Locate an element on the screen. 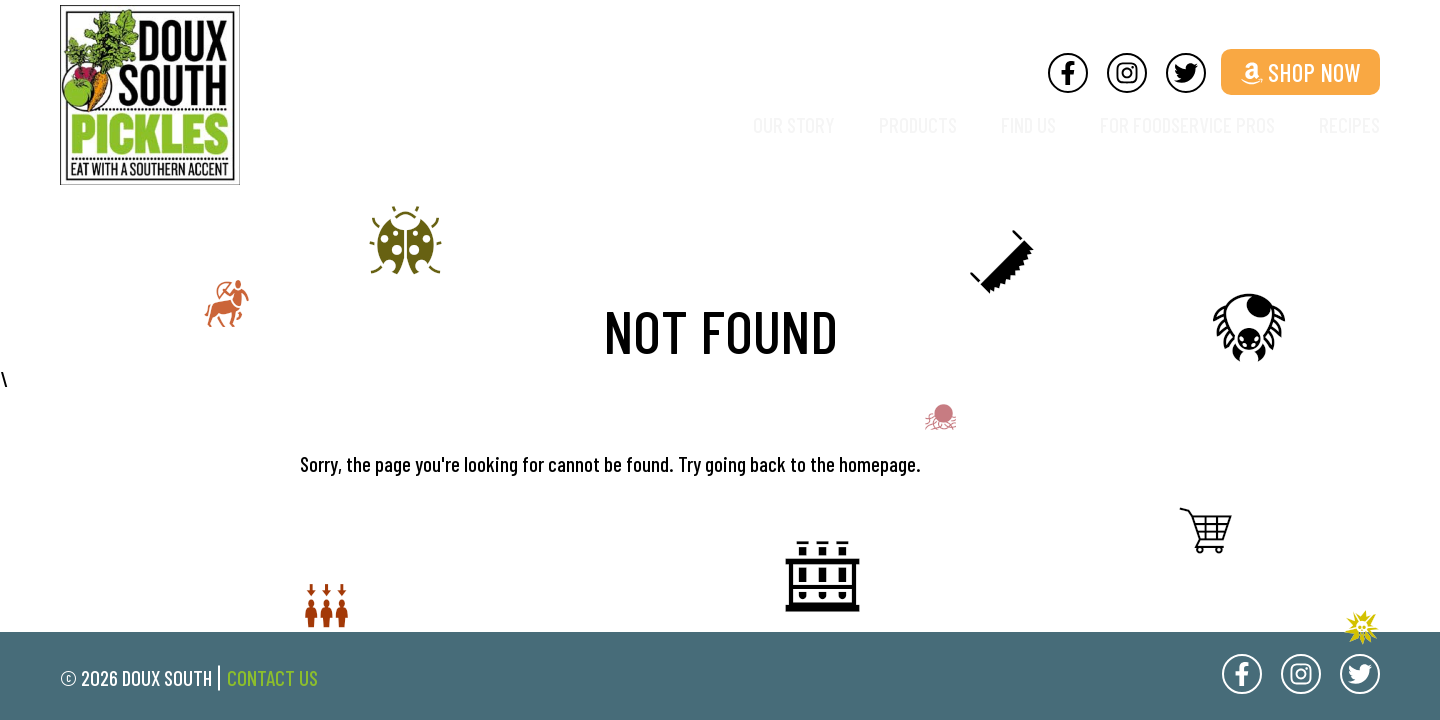 Image resolution: width=1440 pixels, height=720 pixels. indicates a death or game over event is located at coordinates (1361, 627).